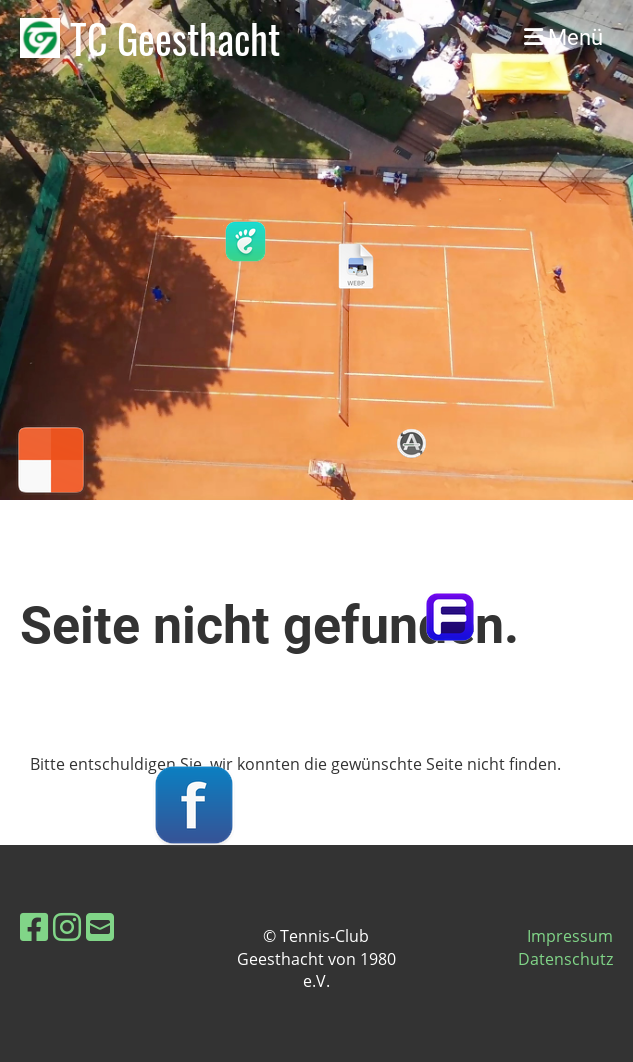 This screenshot has height=1062, width=633. I want to click on a webp image file, so click(356, 267).